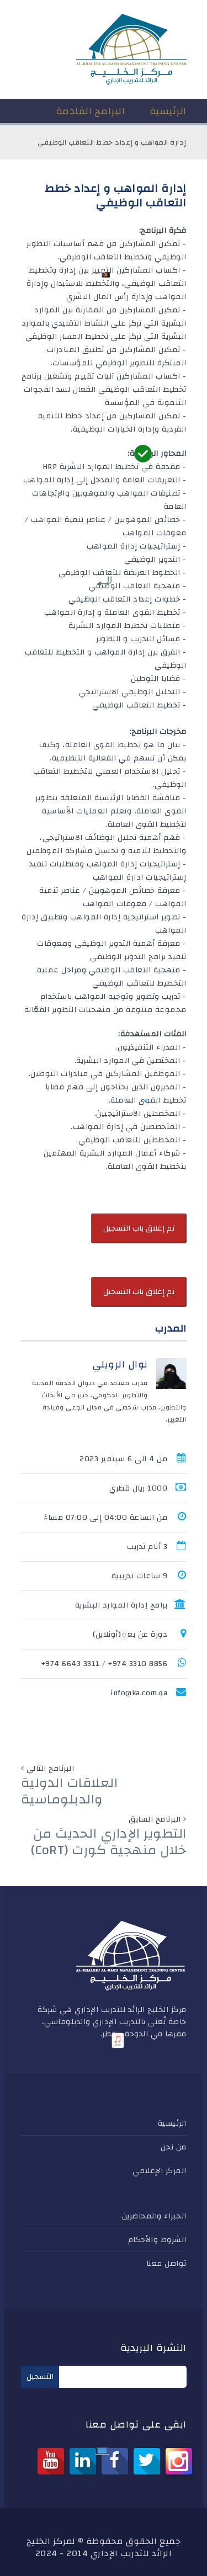 This screenshot has width=207, height=2576. What do you see at coordinates (118, 2040) in the screenshot?
I see `an audio file in wav format` at bounding box center [118, 2040].